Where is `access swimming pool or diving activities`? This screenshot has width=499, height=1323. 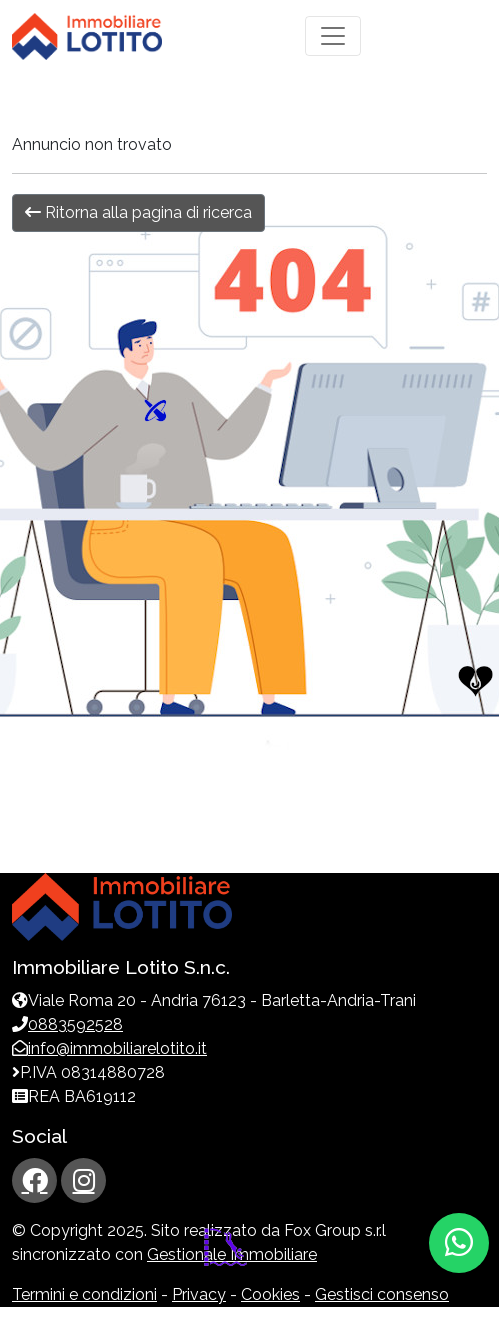 access swimming pool or diving activities is located at coordinates (225, 1245).